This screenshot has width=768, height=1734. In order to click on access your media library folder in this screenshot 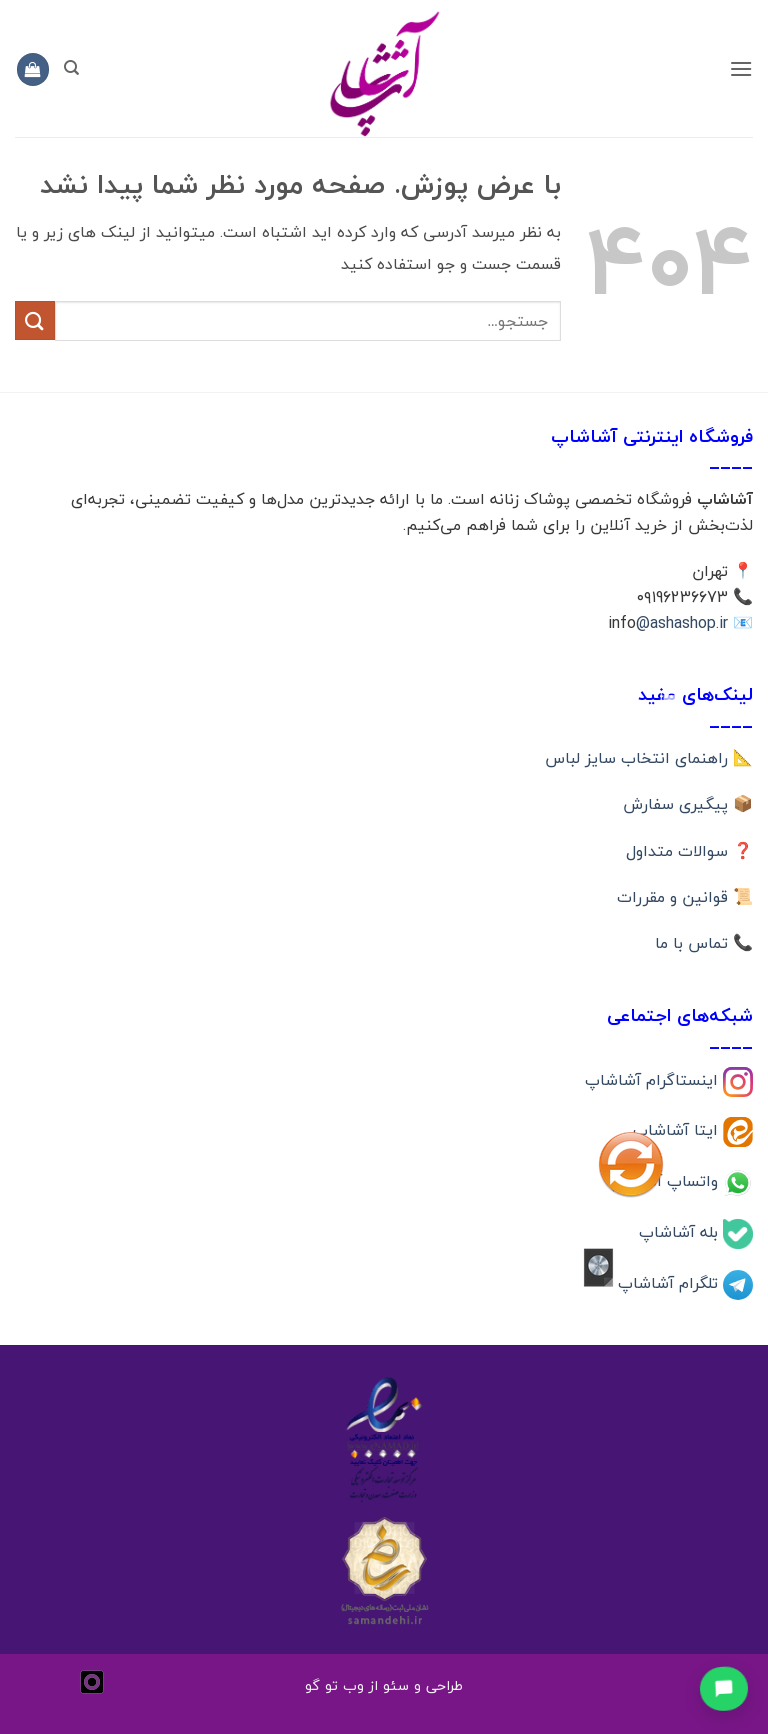, I will do `click(671, 699)`.